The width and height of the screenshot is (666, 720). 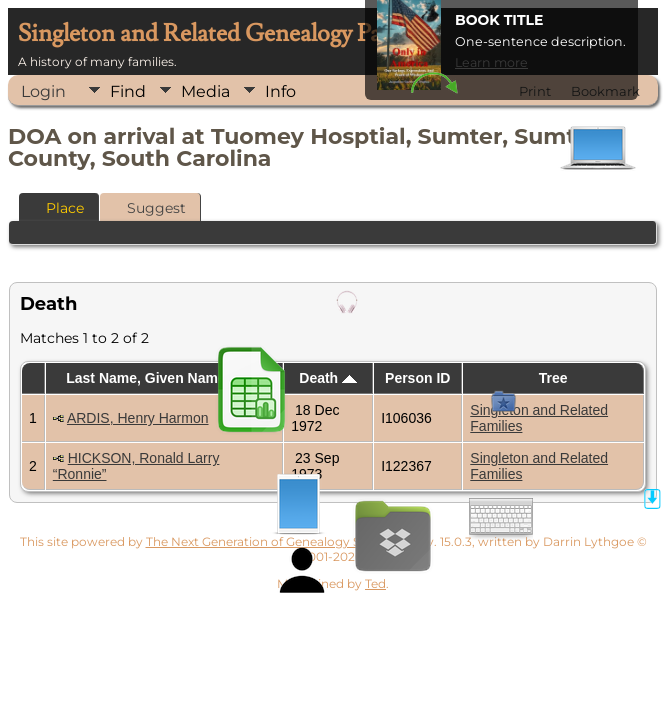 I want to click on indicates a connected iPad Air device, so click(x=298, y=503).